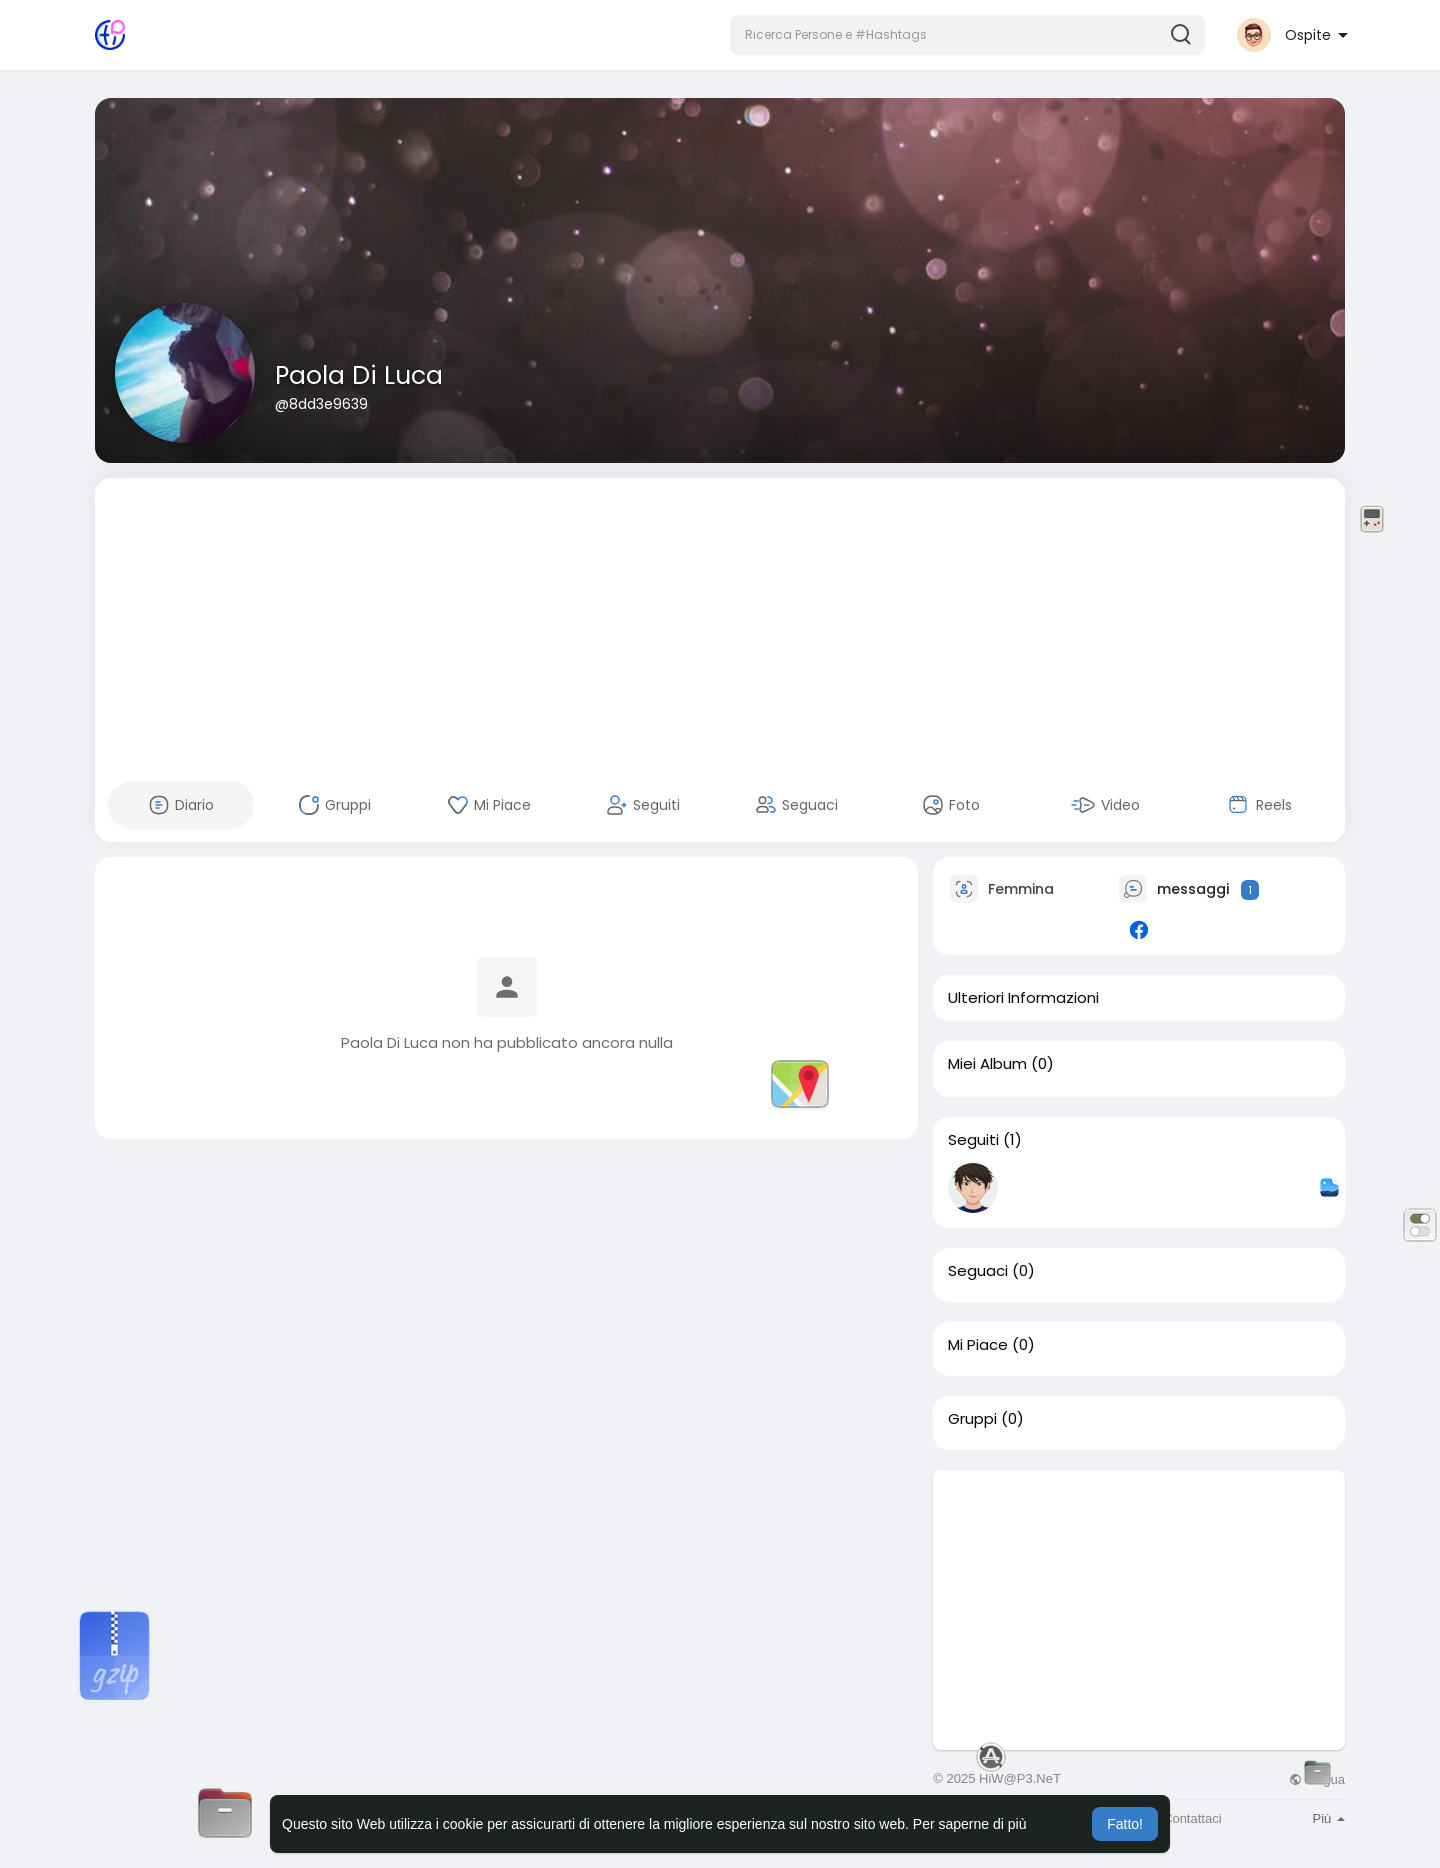 This screenshot has height=1868, width=1440. What do you see at coordinates (1329, 1187) in the screenshot?
I see `open wallpaper settings` at bounding box center [1329, 1187].